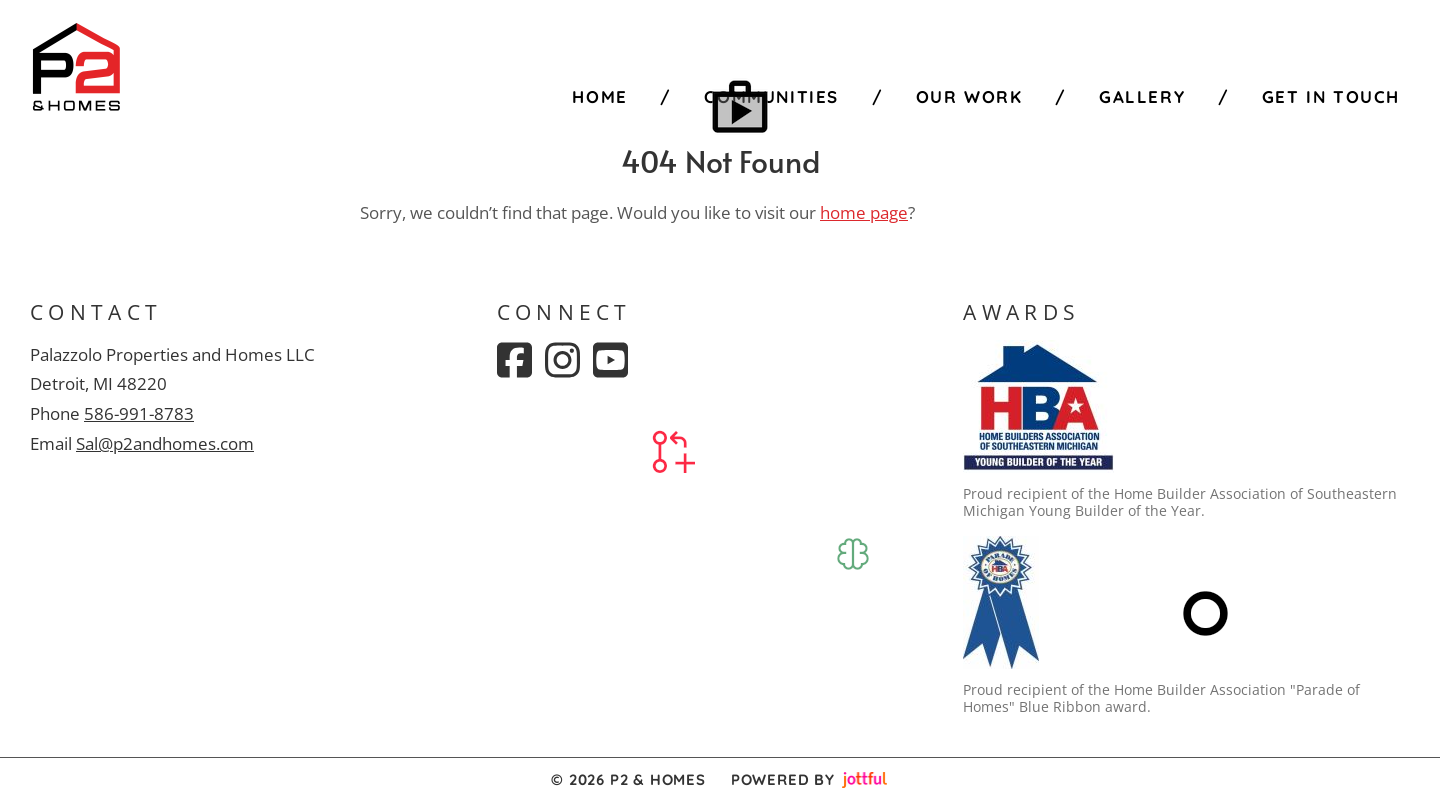  What do you see at coordinates (672, 450) in the screenshot?
I see `create a new git pull request` at bounding box center [672, 450].